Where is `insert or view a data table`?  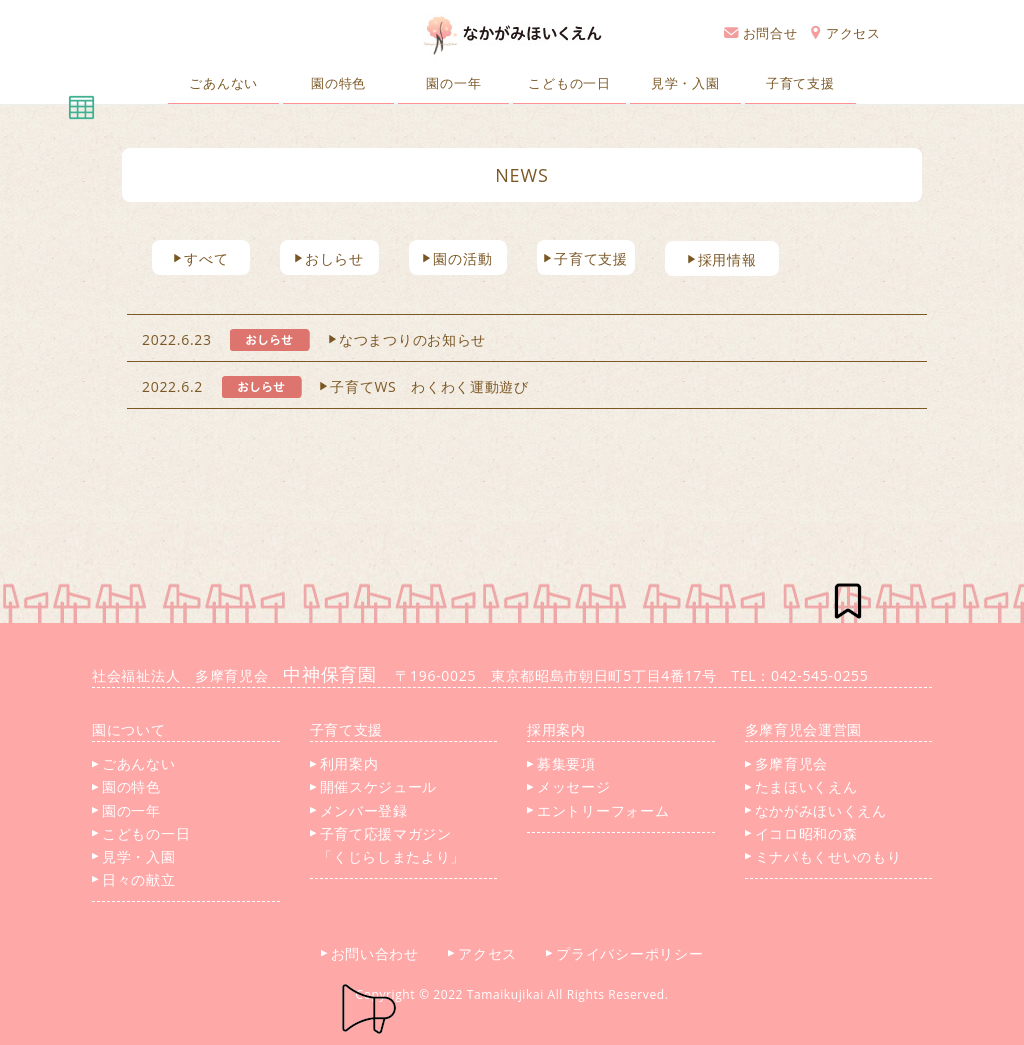 insert or view a data table is located at coordinates (82, 107).